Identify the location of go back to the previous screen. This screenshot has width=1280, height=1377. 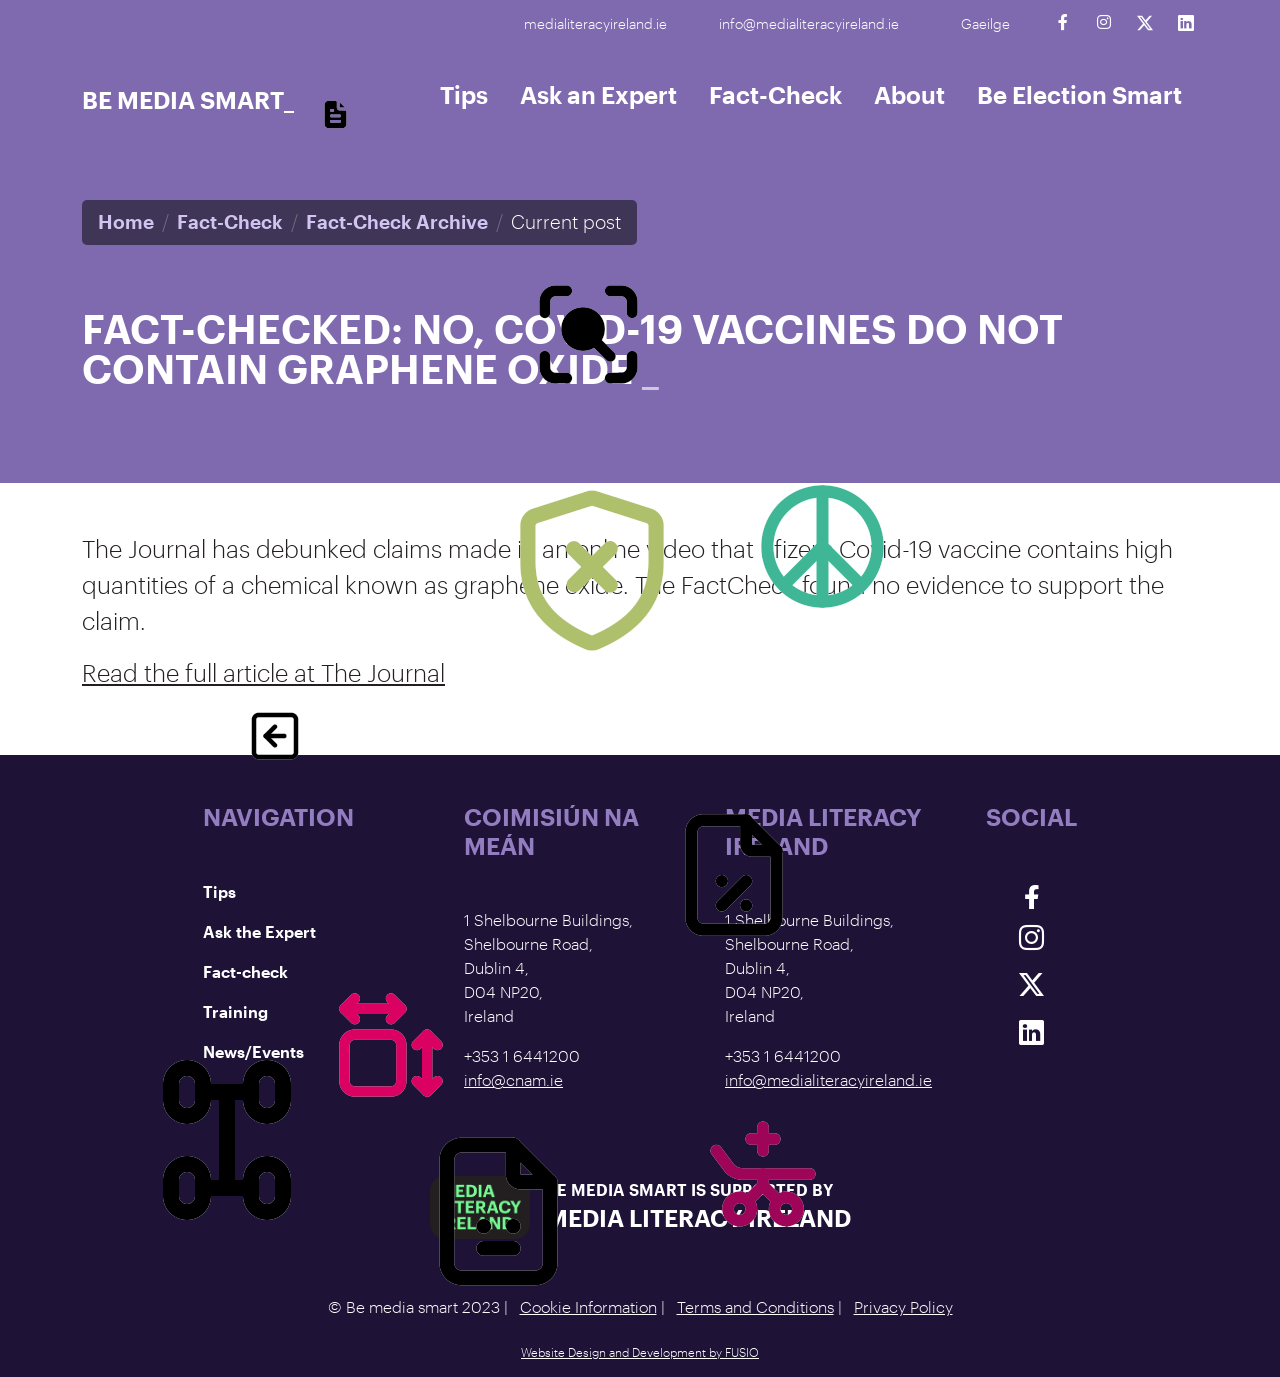
(275, 736).